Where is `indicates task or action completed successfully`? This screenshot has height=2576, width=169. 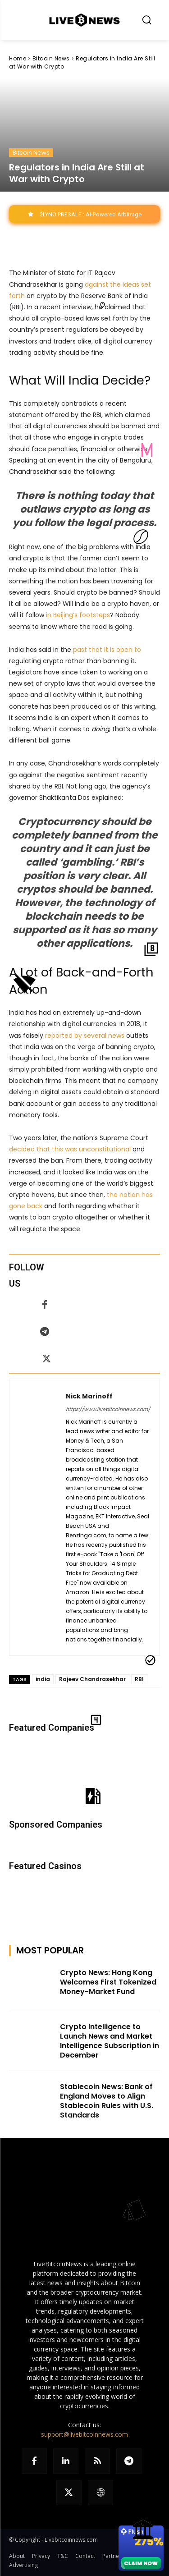
indicates task or action completed successfully is located at coordinates (150, 1660).